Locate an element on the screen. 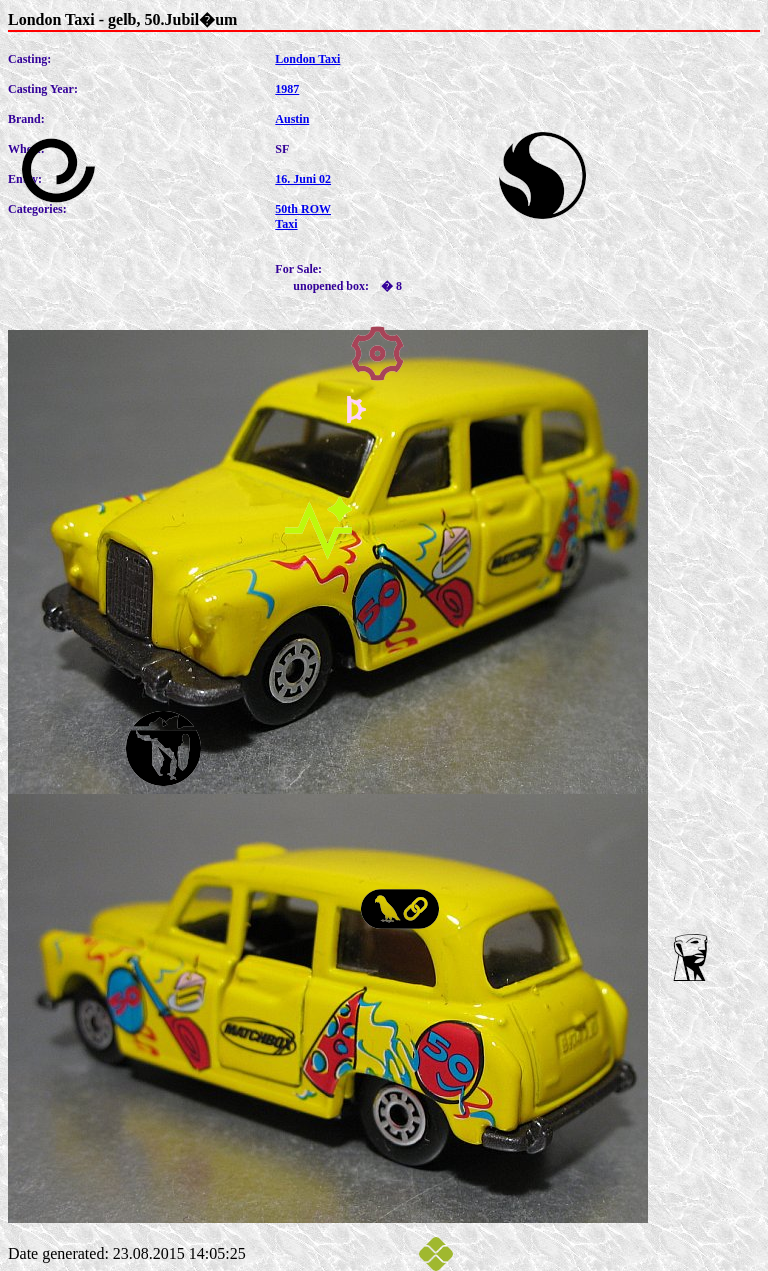  dlib machine learning library logo is located at coordinates (356, 409).